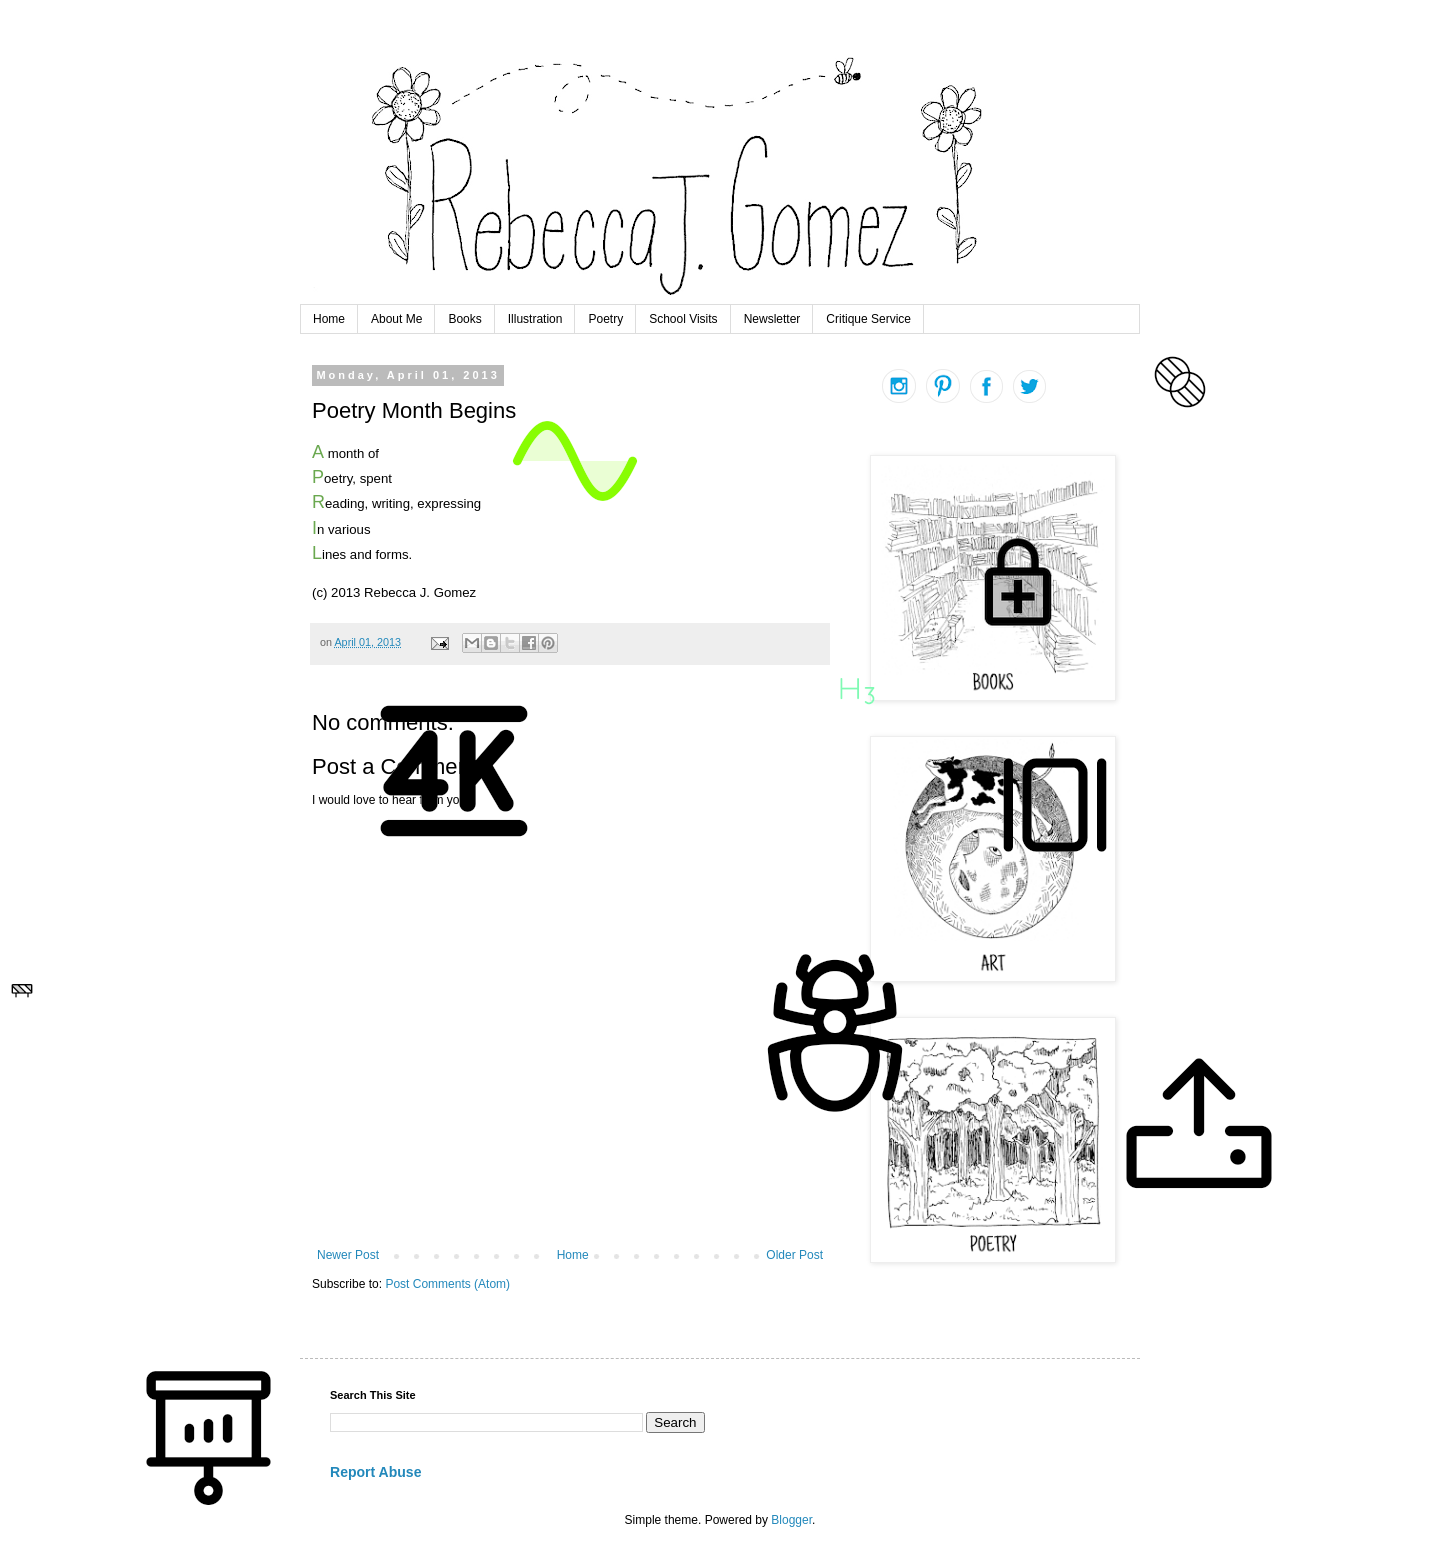 Image resolution: width=1440 pixels, height=1568 pixels. Describe the element at coordinates (22, 990) in the screenshot. I see `indicates a blocked or restricted area` at that location.